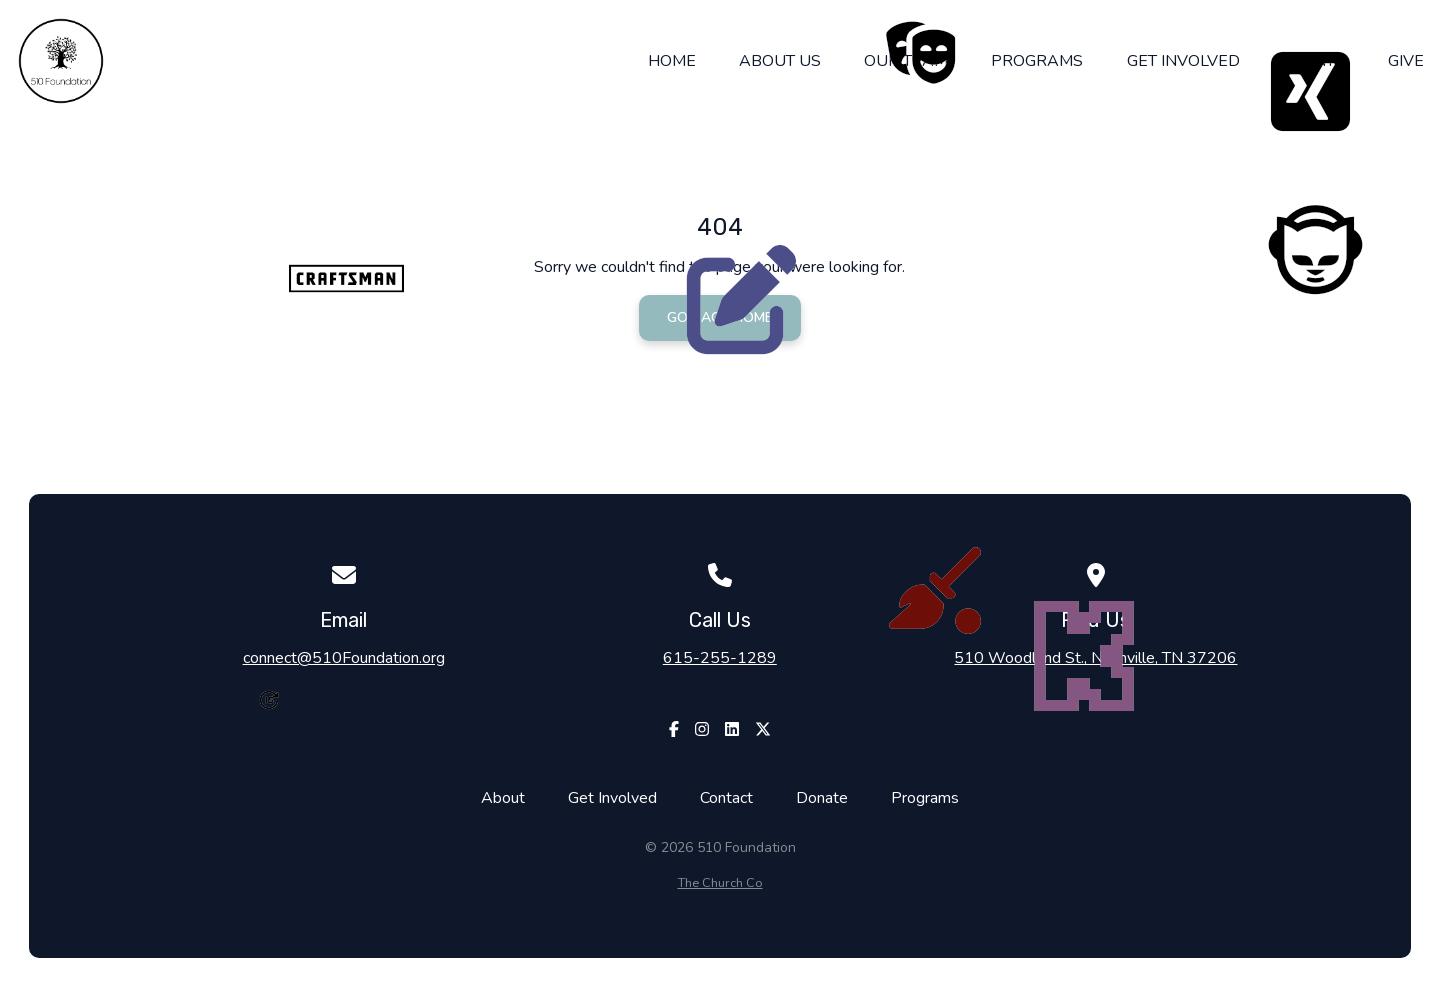  Describe the element at coordinates (346, 278) in the screenshot. I see `craftsman brand logo` at that location.